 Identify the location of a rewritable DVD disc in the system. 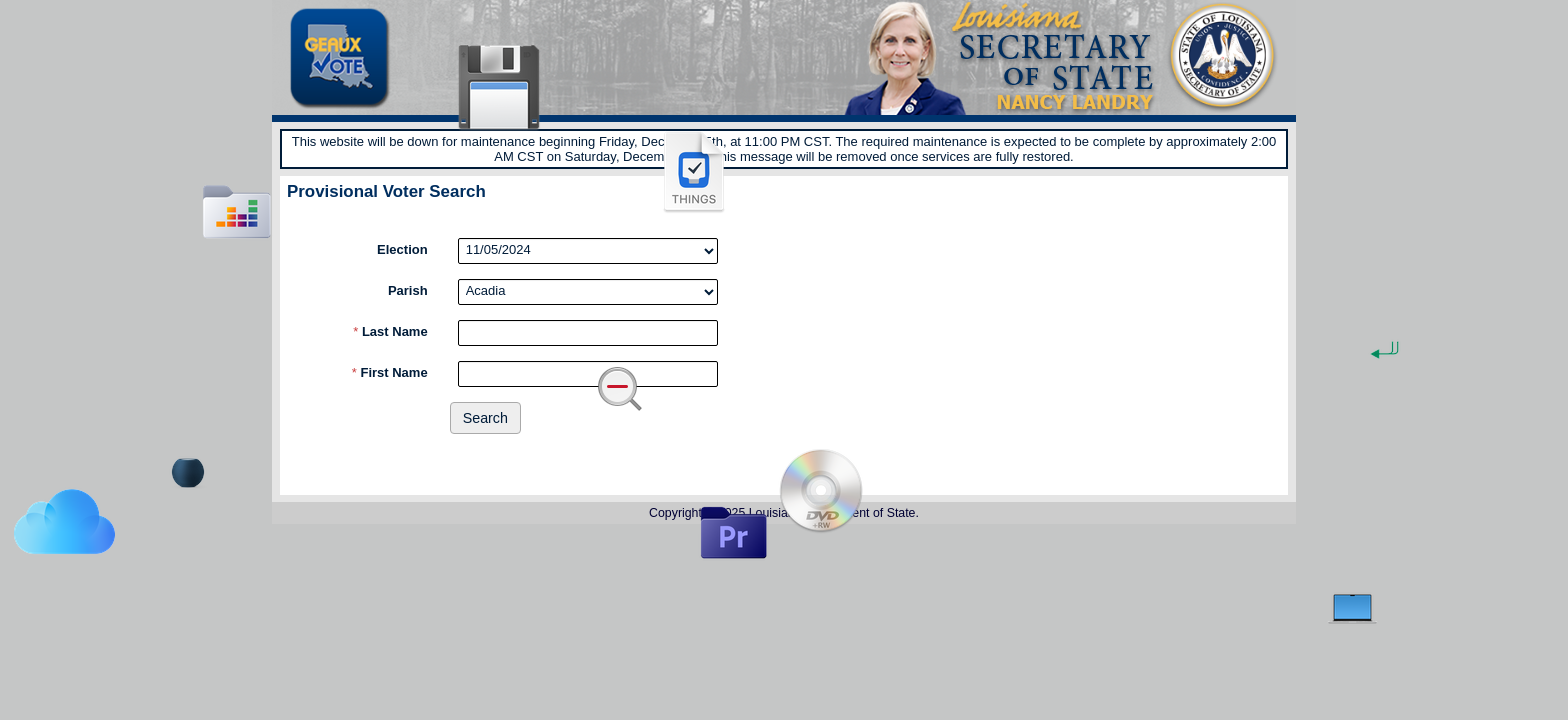
(821, 492).